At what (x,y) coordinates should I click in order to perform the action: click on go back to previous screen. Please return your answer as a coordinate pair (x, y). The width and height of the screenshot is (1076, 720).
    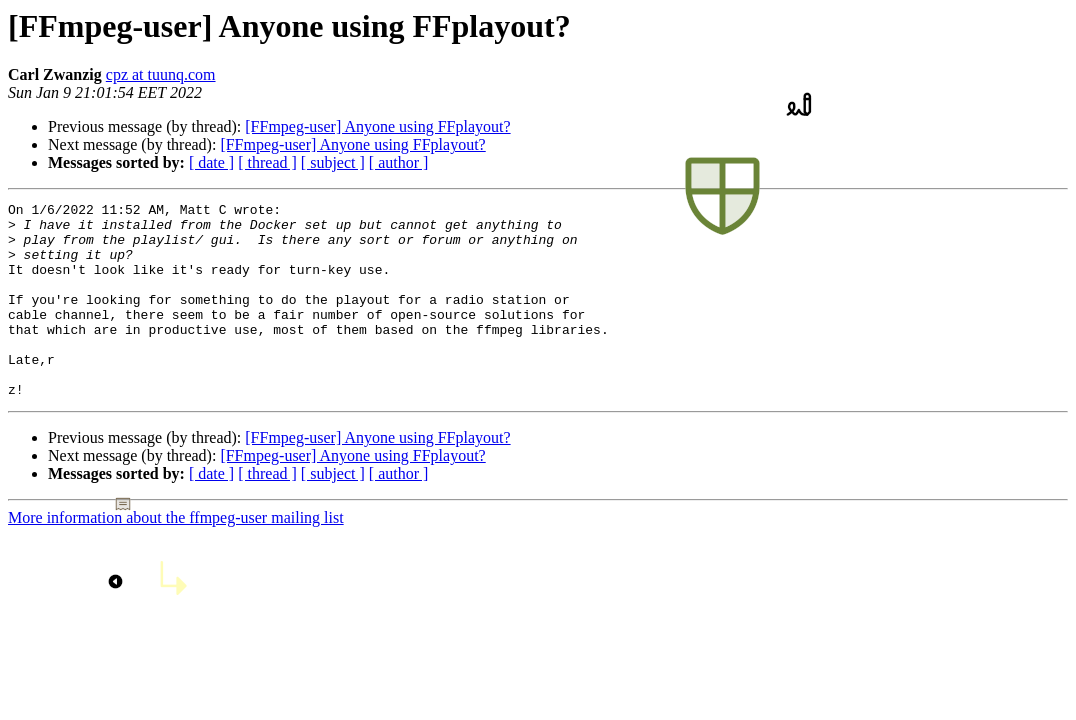
    Looking at the image, I should click on (115, 581).